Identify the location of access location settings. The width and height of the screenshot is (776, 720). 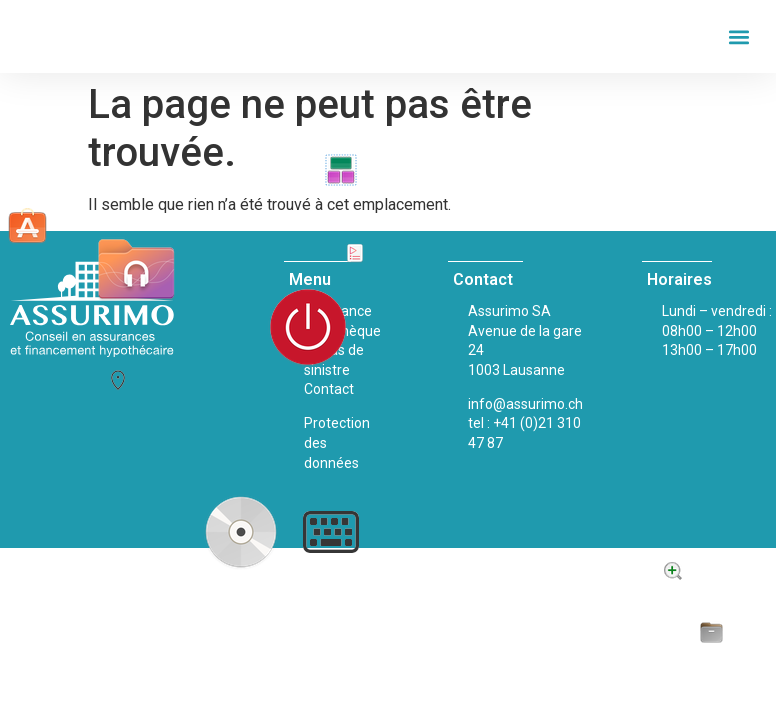
(118, 380).